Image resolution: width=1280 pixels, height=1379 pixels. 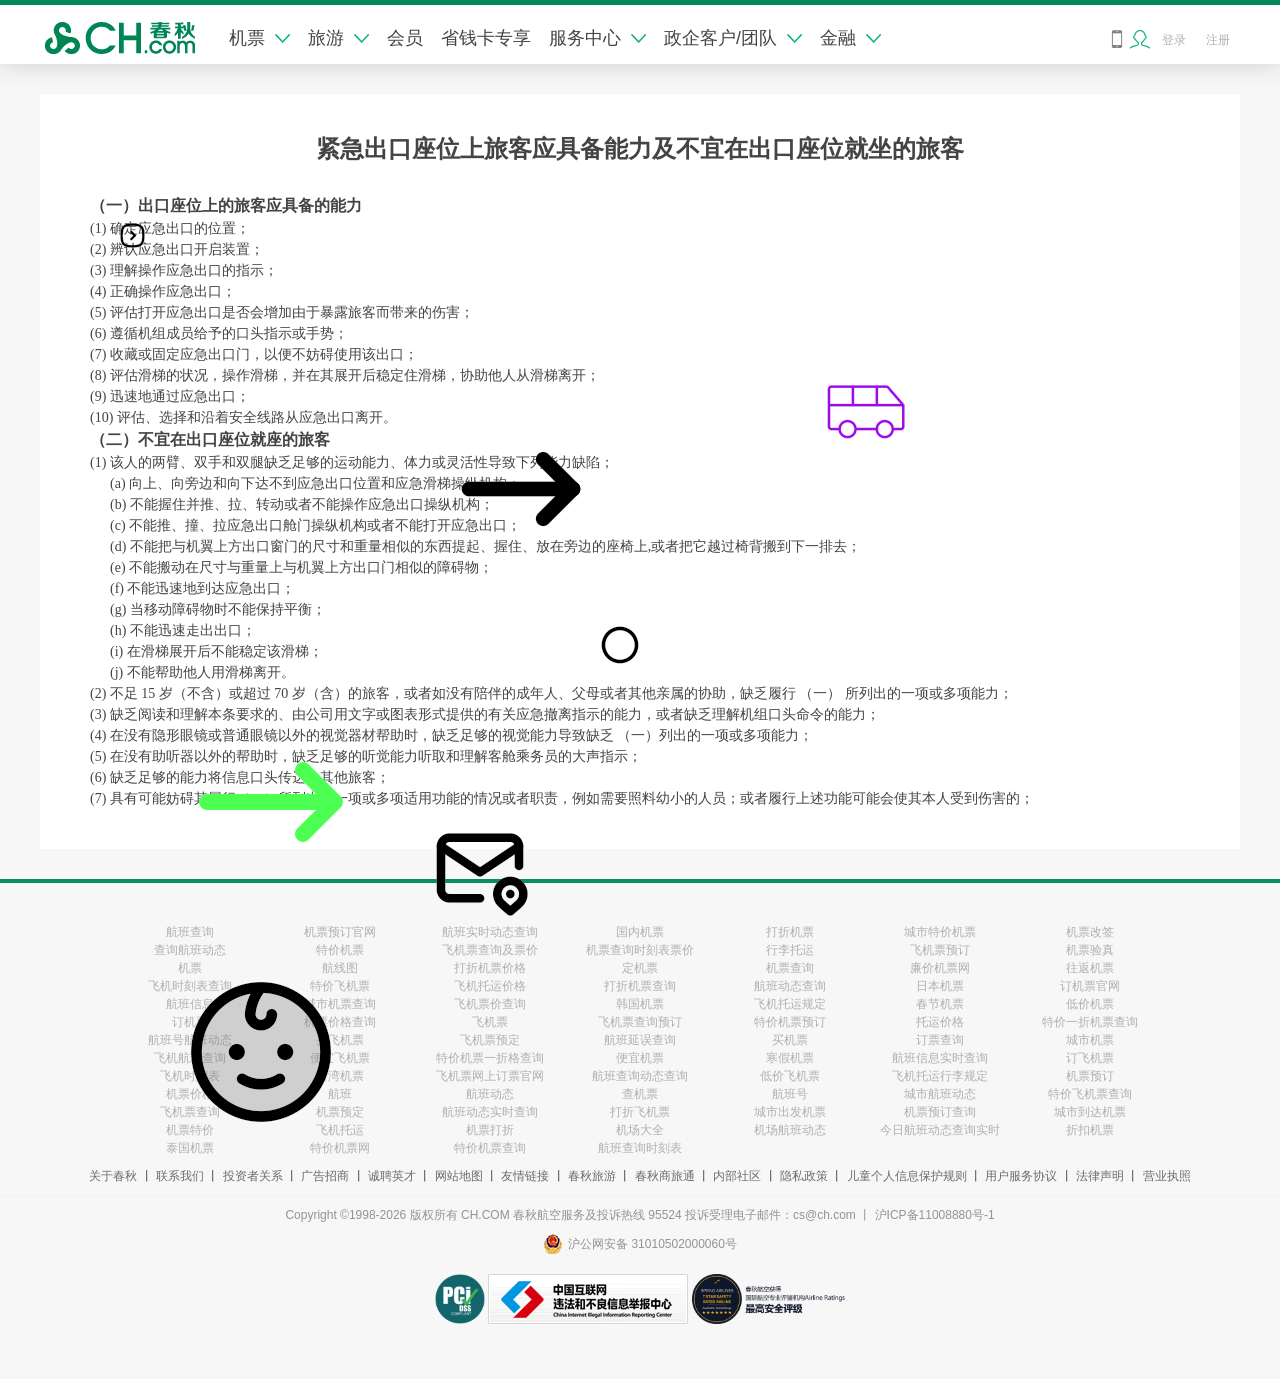 I want to click on access parental or family settings, so click(x=261, y=1052).